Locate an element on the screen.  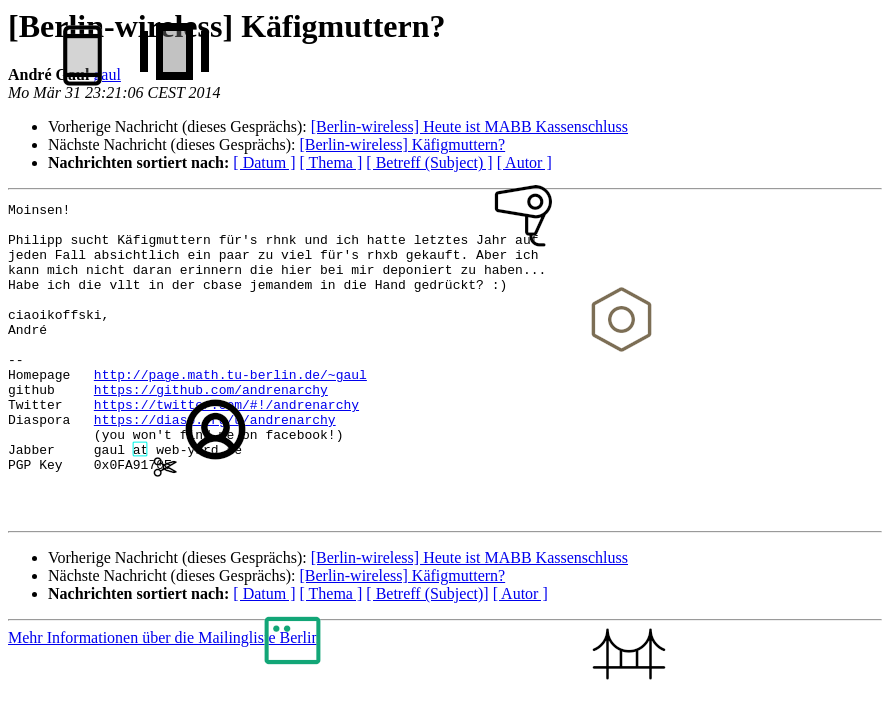
view stories or sequential content is located at coordinates (174, 53).